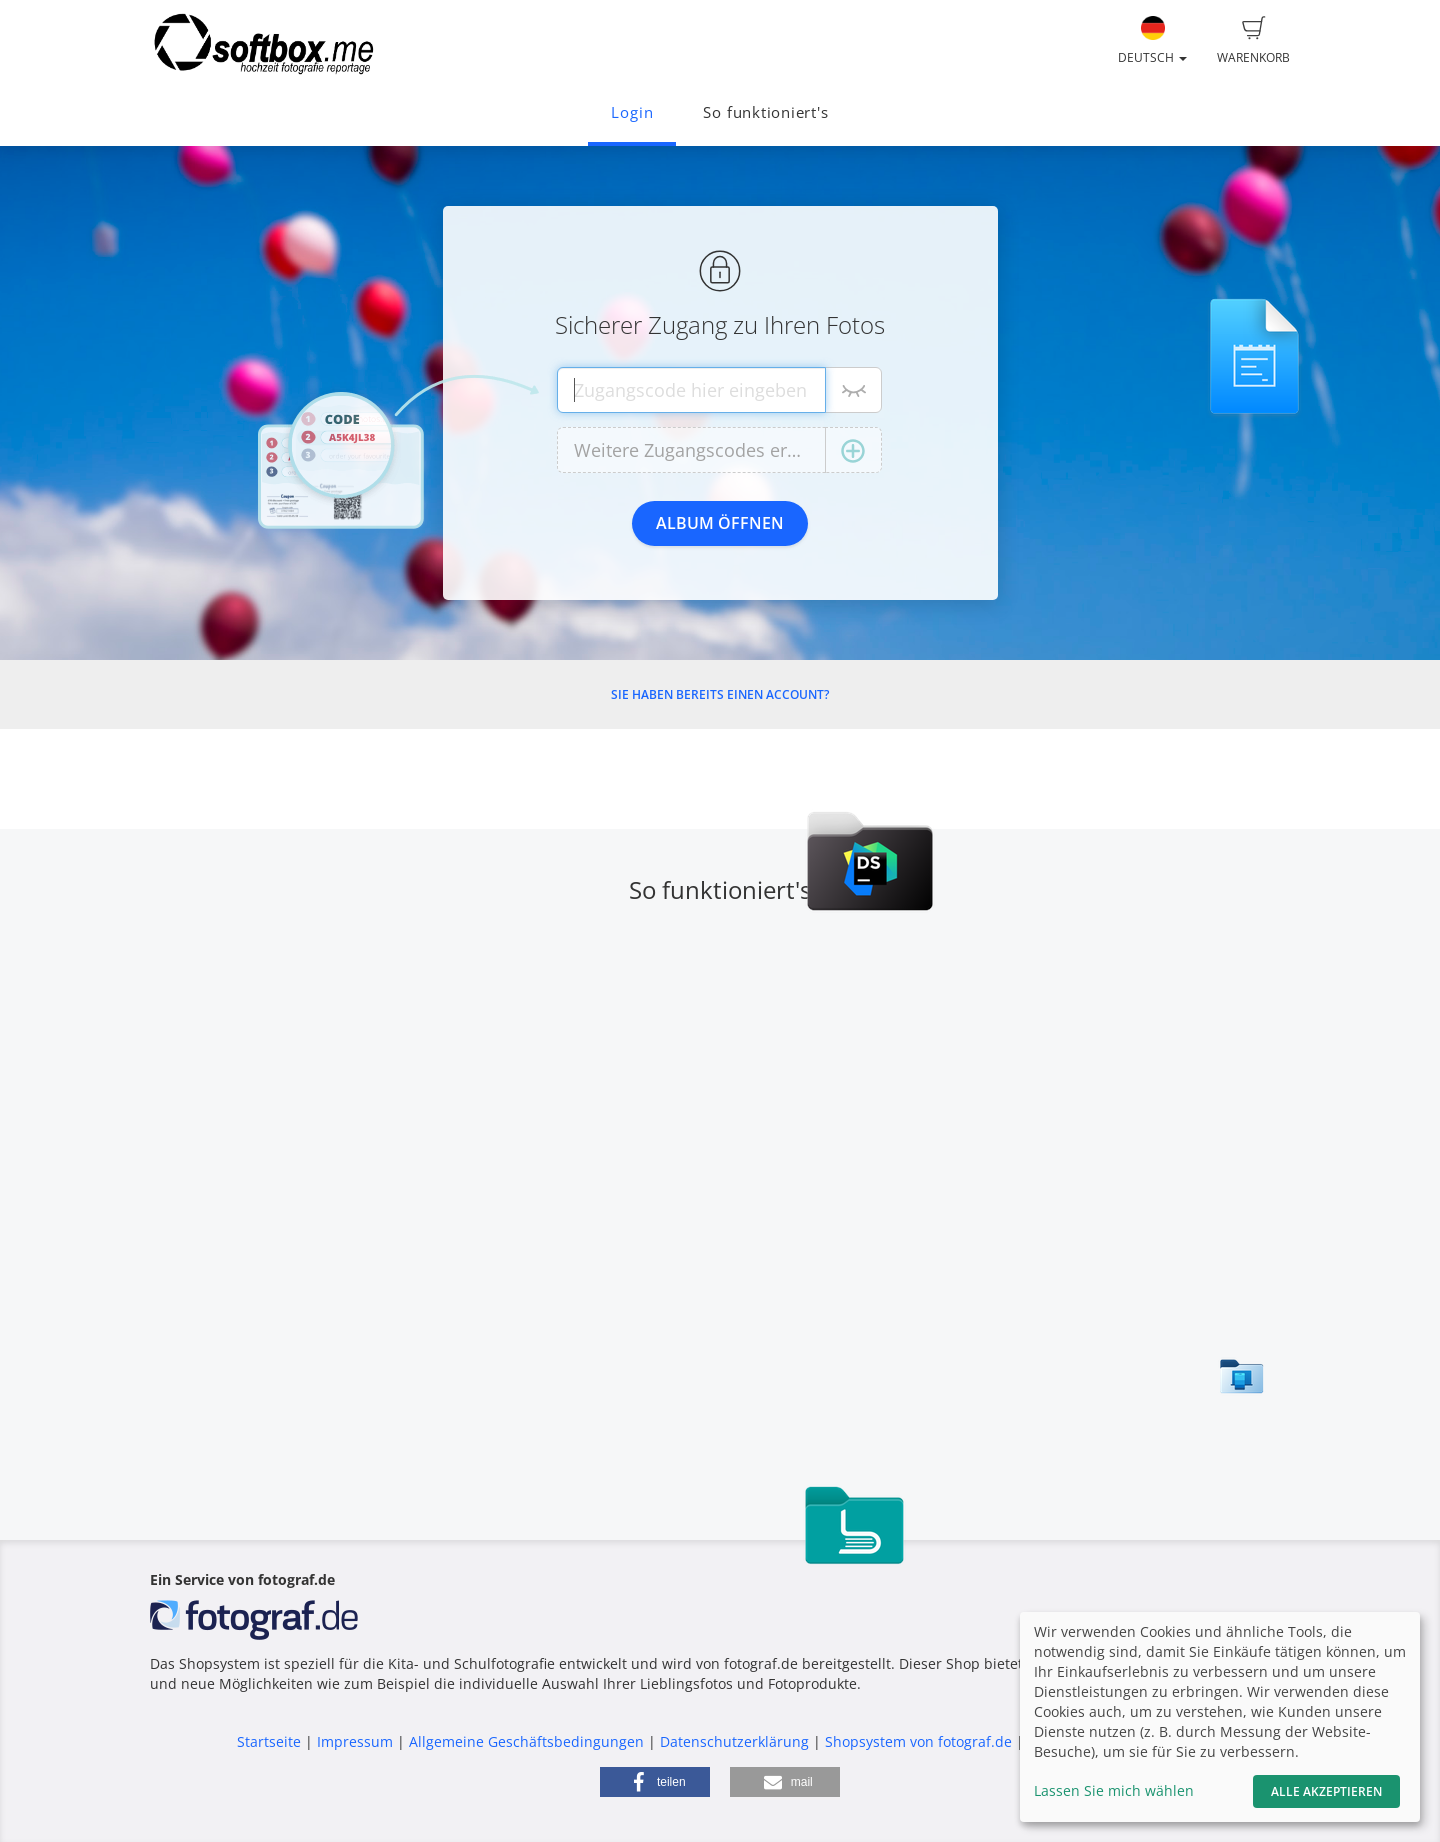 Image resolution: width=1440 pixels, height=1842 pixels. Describe the element at coordinates (1254, 358) in the screenshot. I see `open a DjVu format image file` at that location.